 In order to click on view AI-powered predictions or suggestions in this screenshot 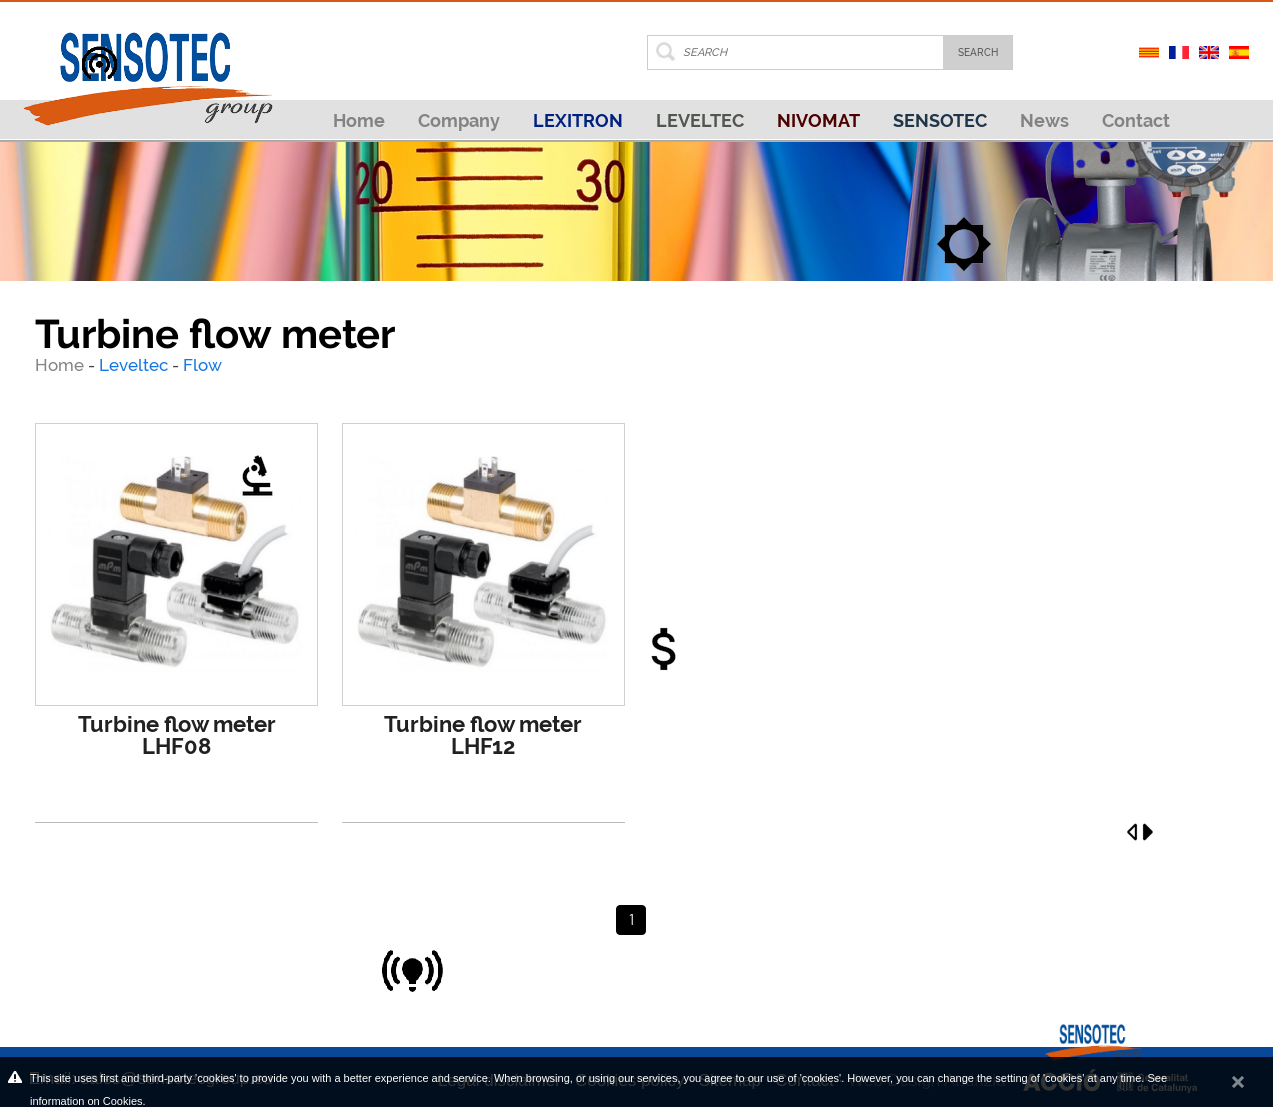, I will do `click(412, 970)`.